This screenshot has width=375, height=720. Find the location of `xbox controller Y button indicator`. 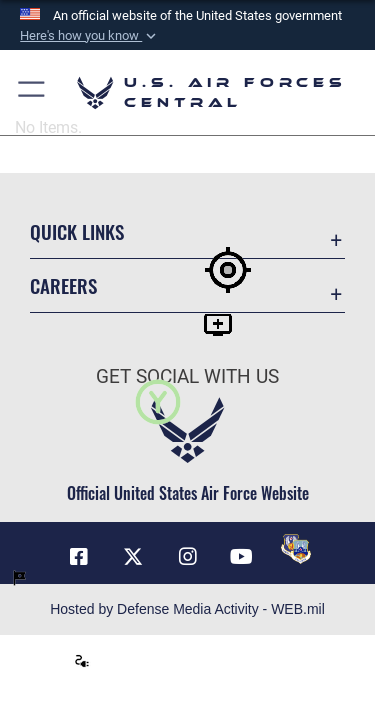

xbox controller Y button indicator is located at coordinates (158, 402).